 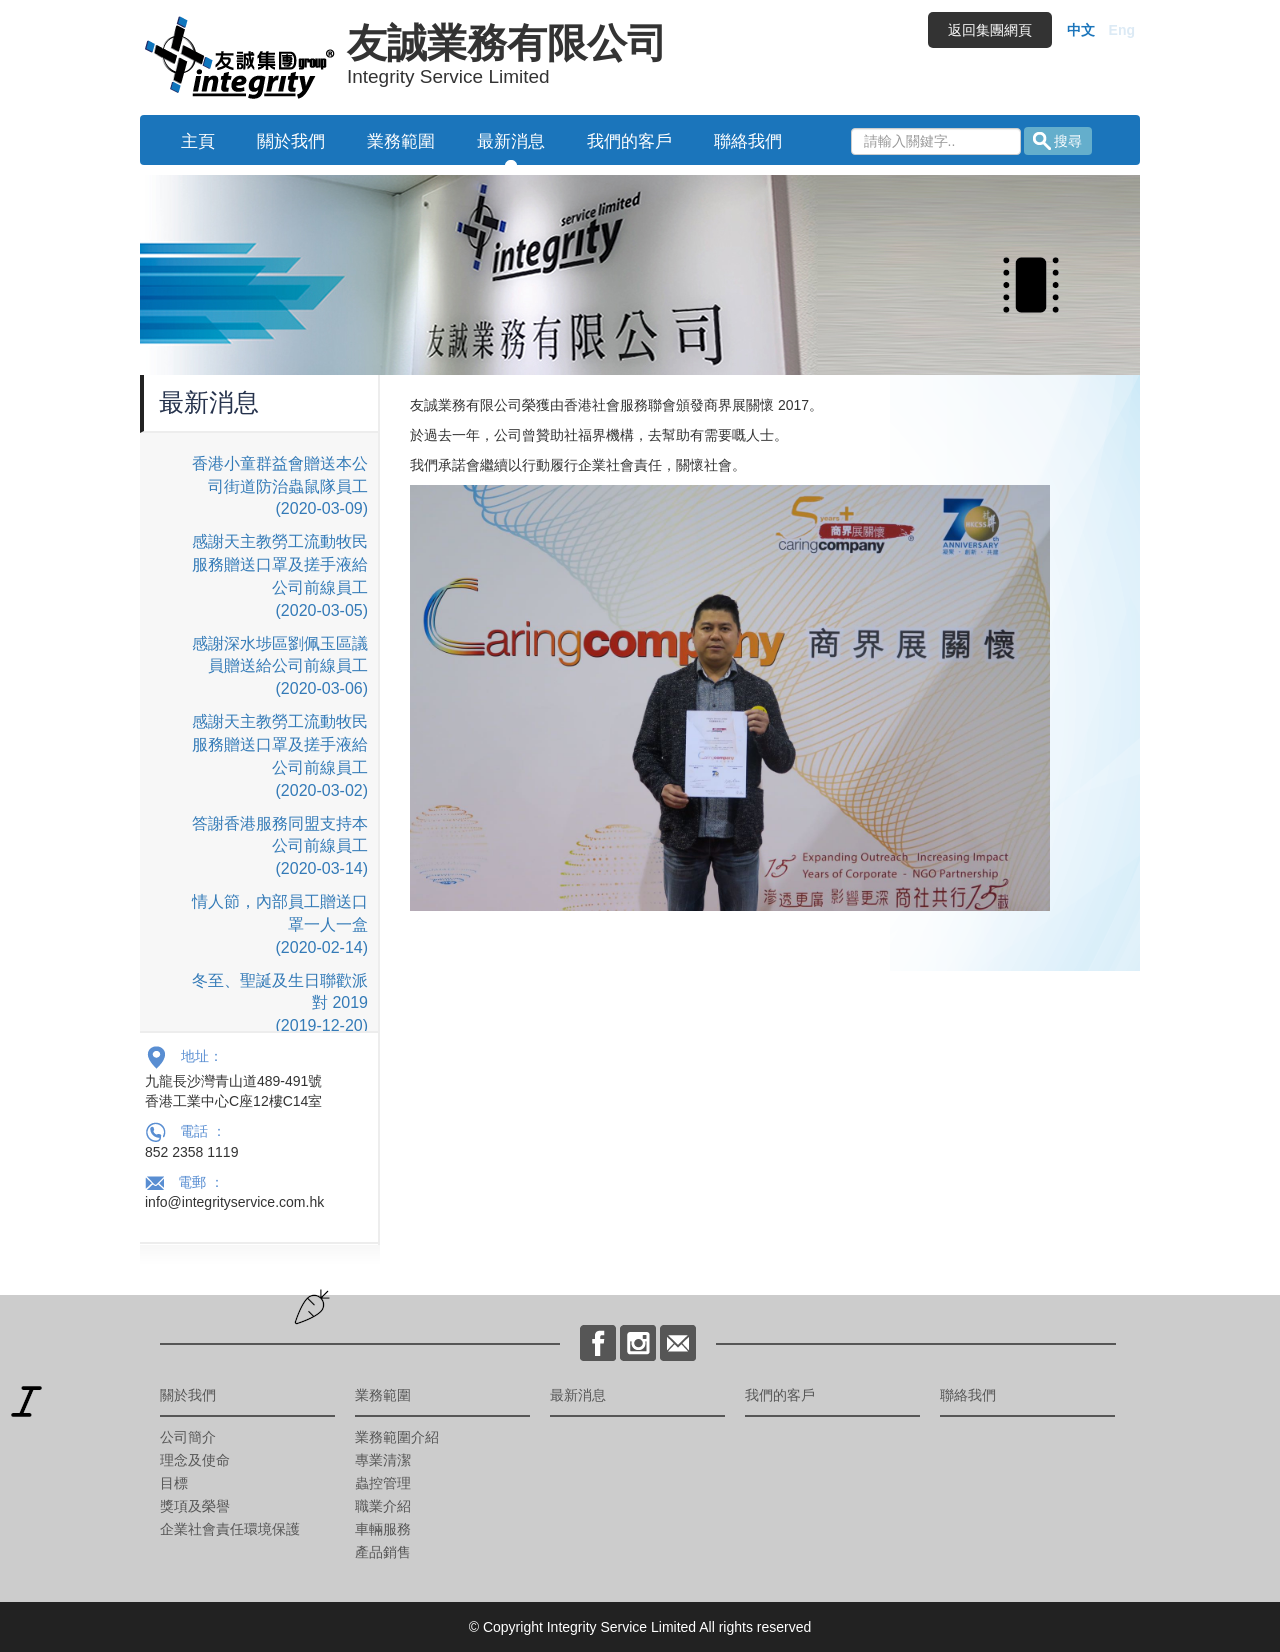 I want to click on browse vegetable or produce category, so click(x=311, y=1307).